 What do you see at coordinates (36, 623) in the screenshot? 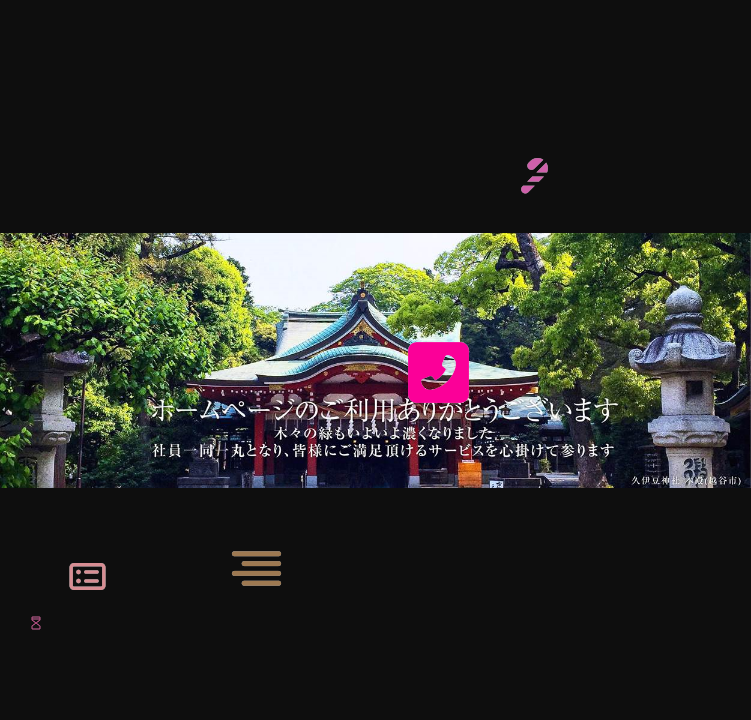
I see `indicates a timer or countdown just started` at bounding box center [36, 623].